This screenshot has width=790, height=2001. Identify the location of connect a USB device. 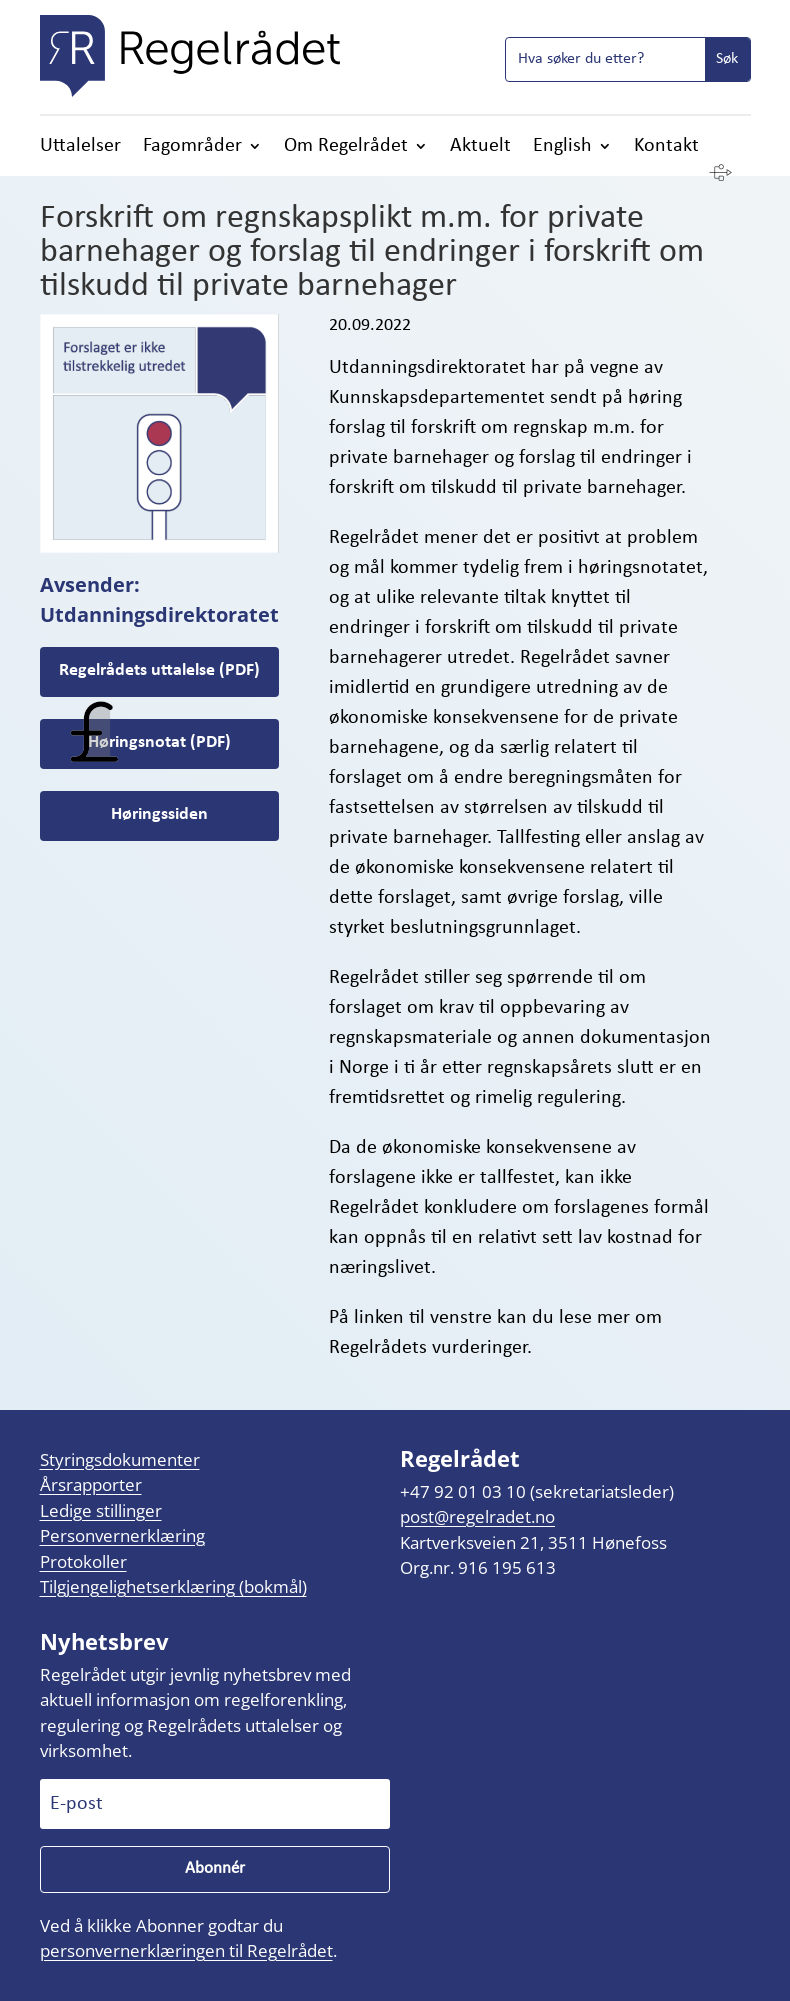
(720, 172).